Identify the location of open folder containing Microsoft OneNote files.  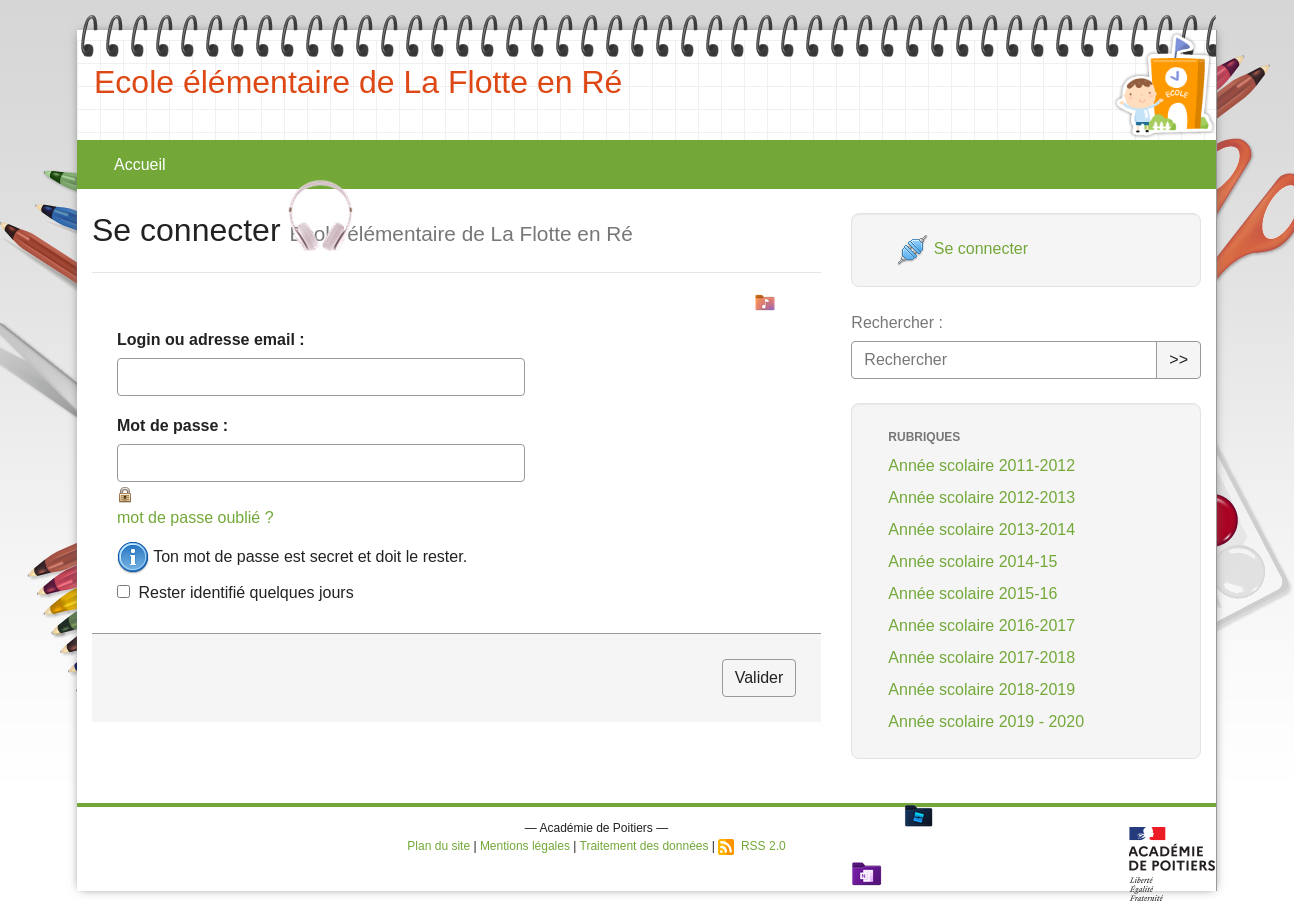
(866, 874).